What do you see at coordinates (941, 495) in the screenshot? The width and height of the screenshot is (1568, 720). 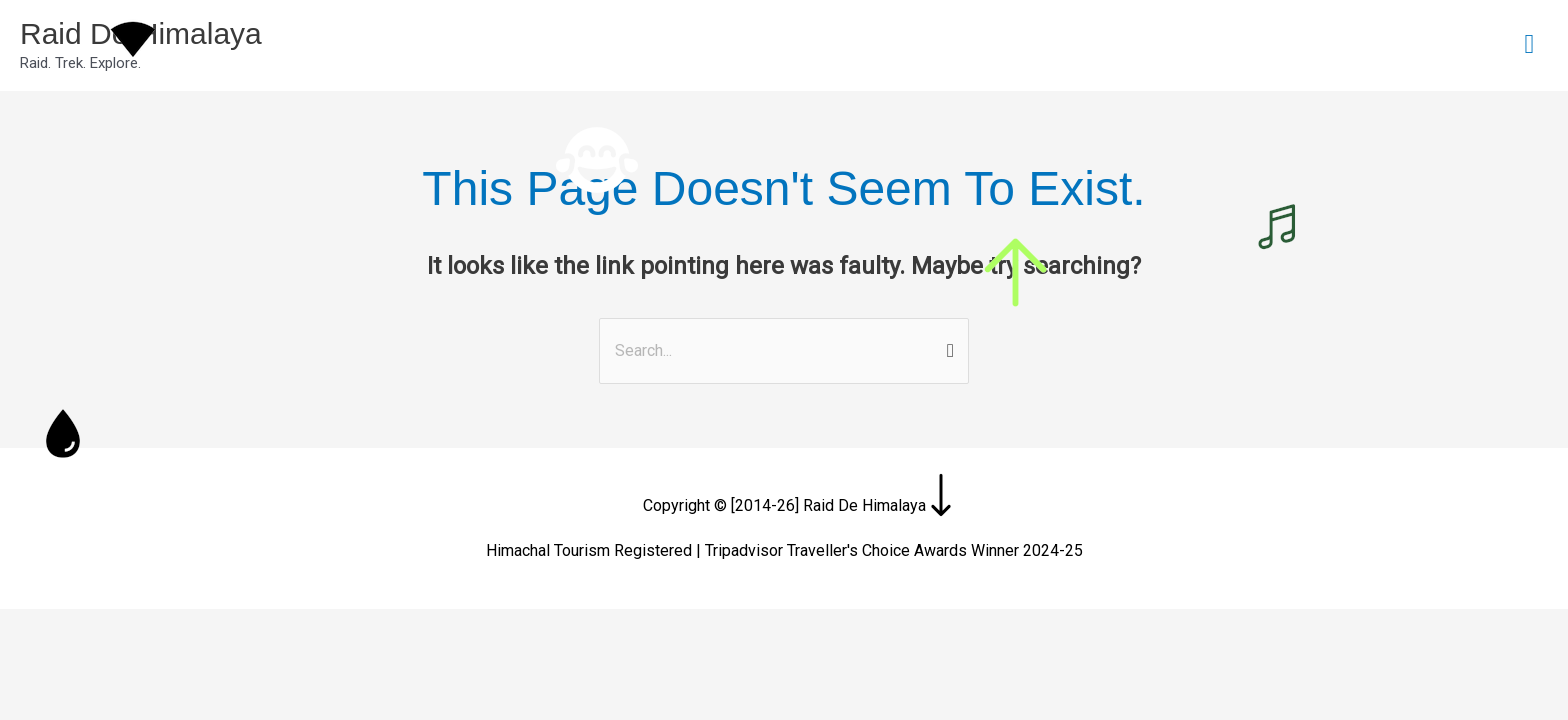 I see `scroll down for more content` at bounding box center [941, 495].